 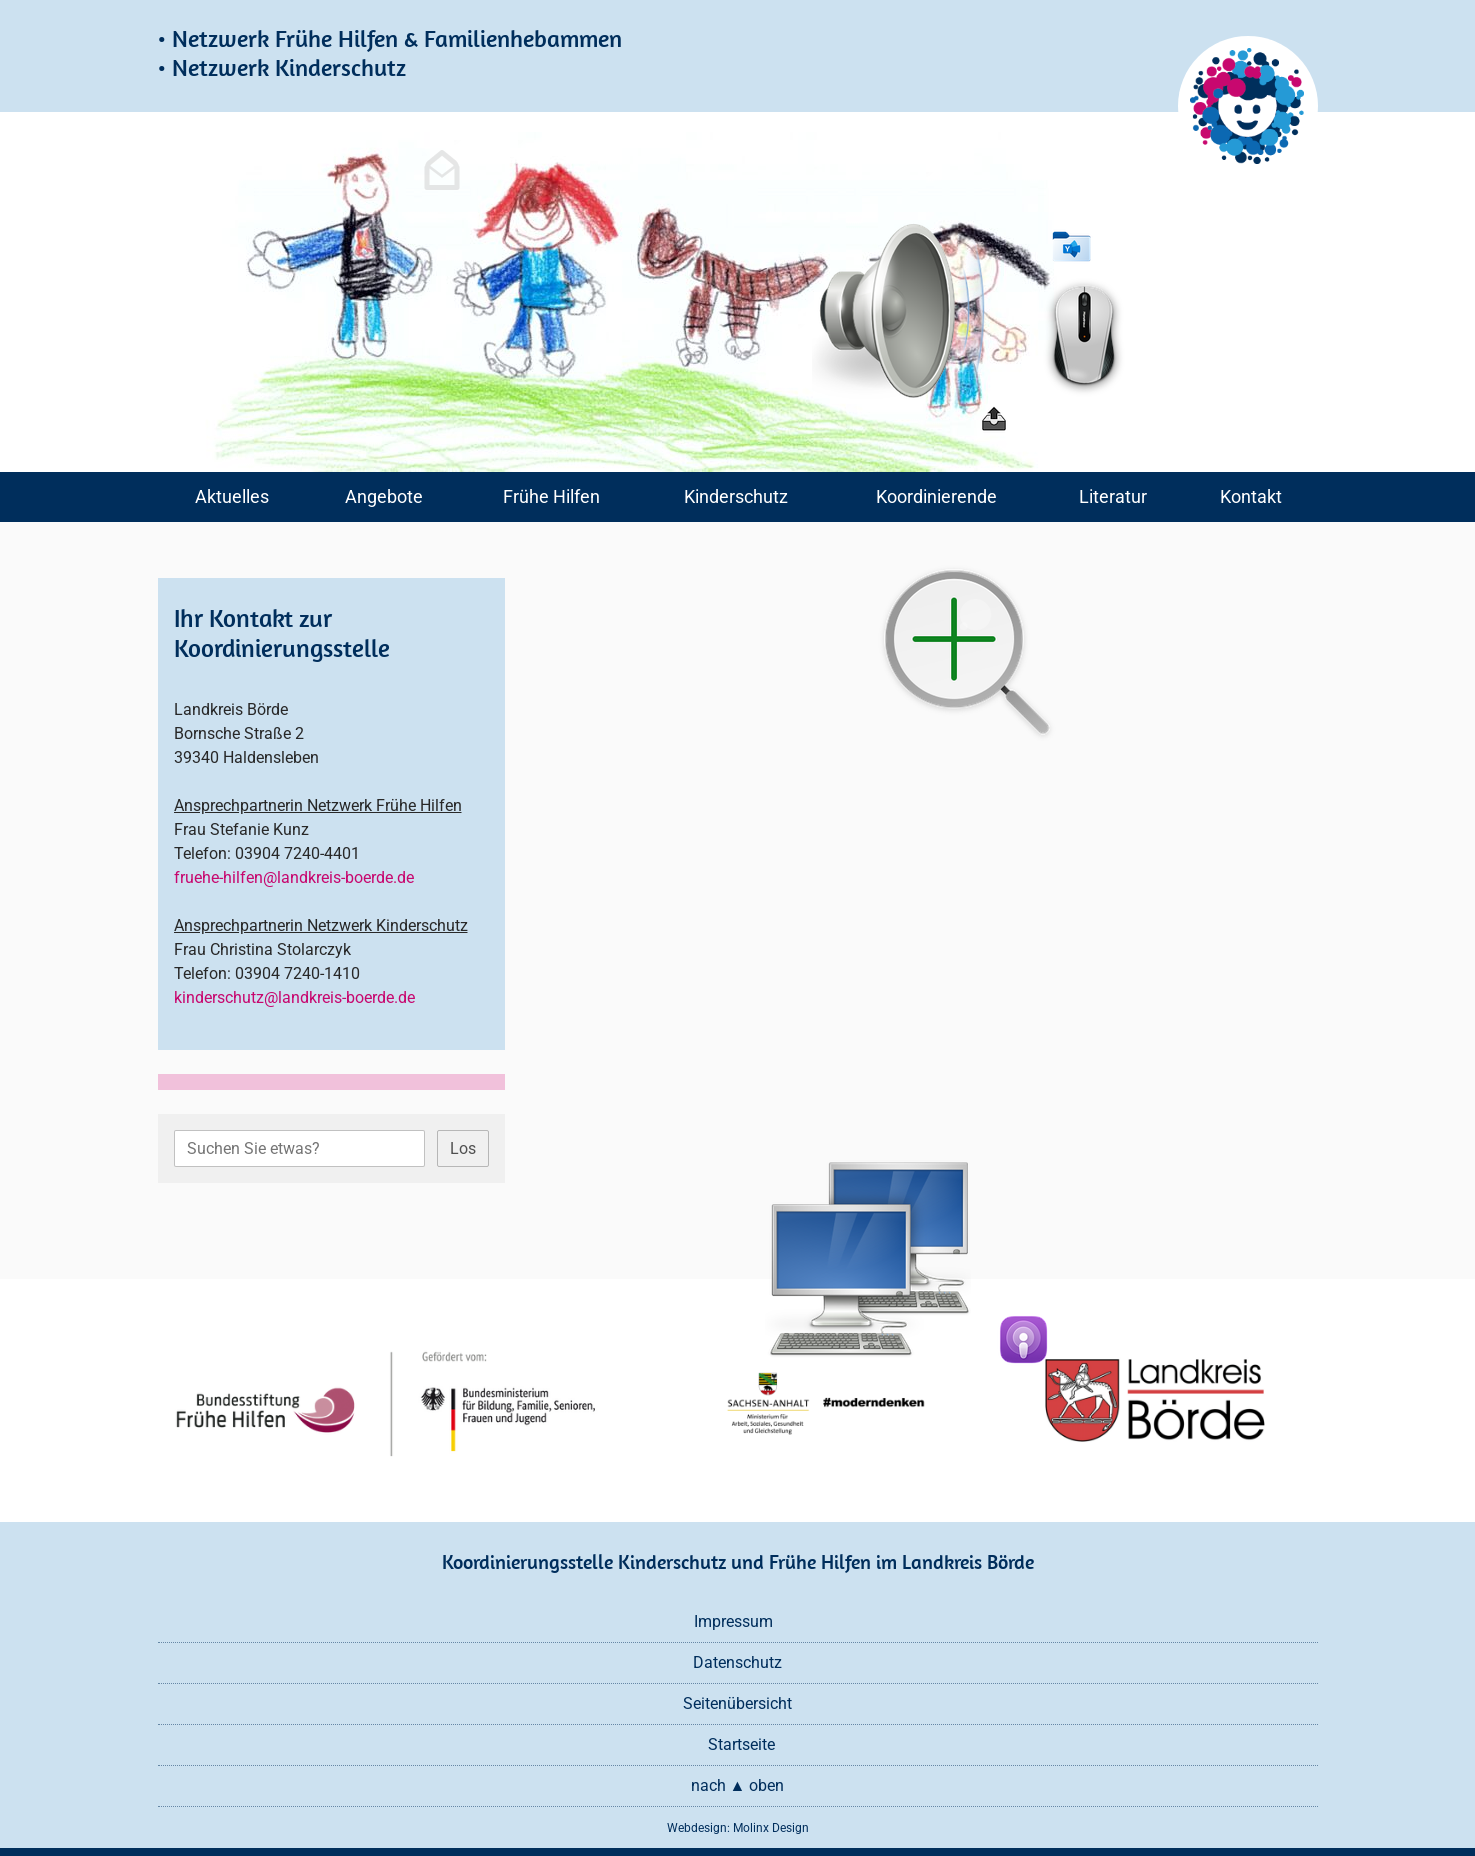 I want to click on configure mouse settings, so click(x=1084, y=337).